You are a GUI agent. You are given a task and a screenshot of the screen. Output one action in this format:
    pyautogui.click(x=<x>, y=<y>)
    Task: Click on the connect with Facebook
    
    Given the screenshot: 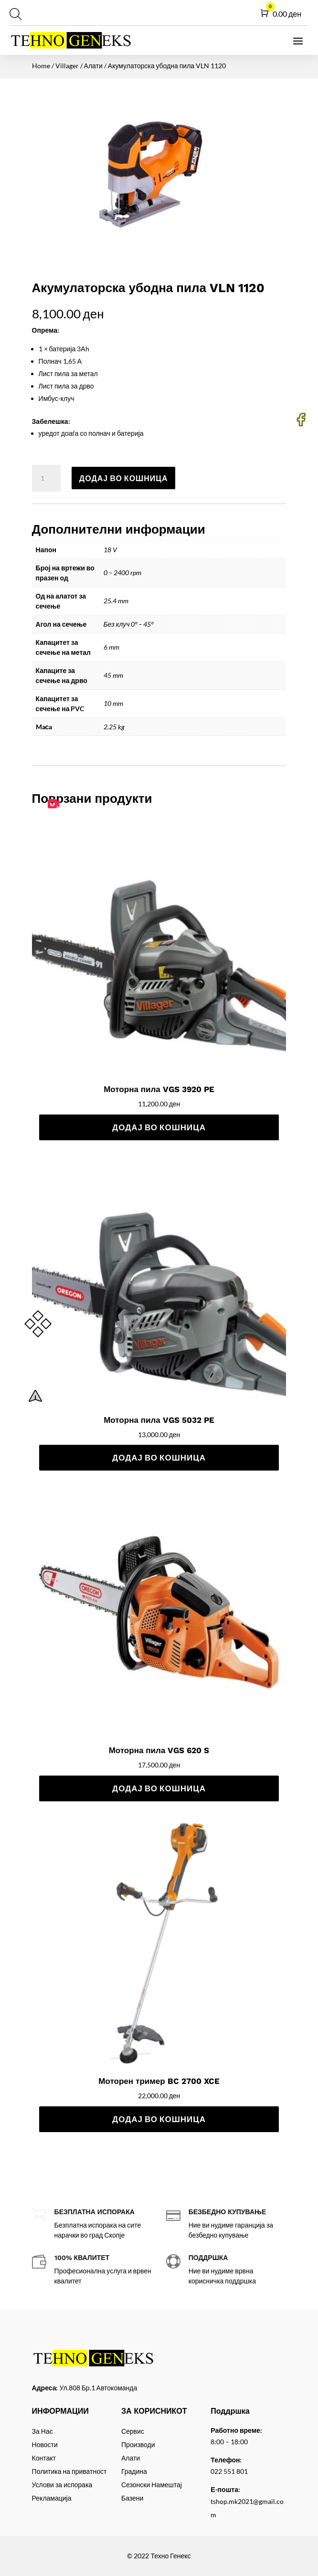 What is the action you would take?
    pyautogui.click(x=301, y=420)
    